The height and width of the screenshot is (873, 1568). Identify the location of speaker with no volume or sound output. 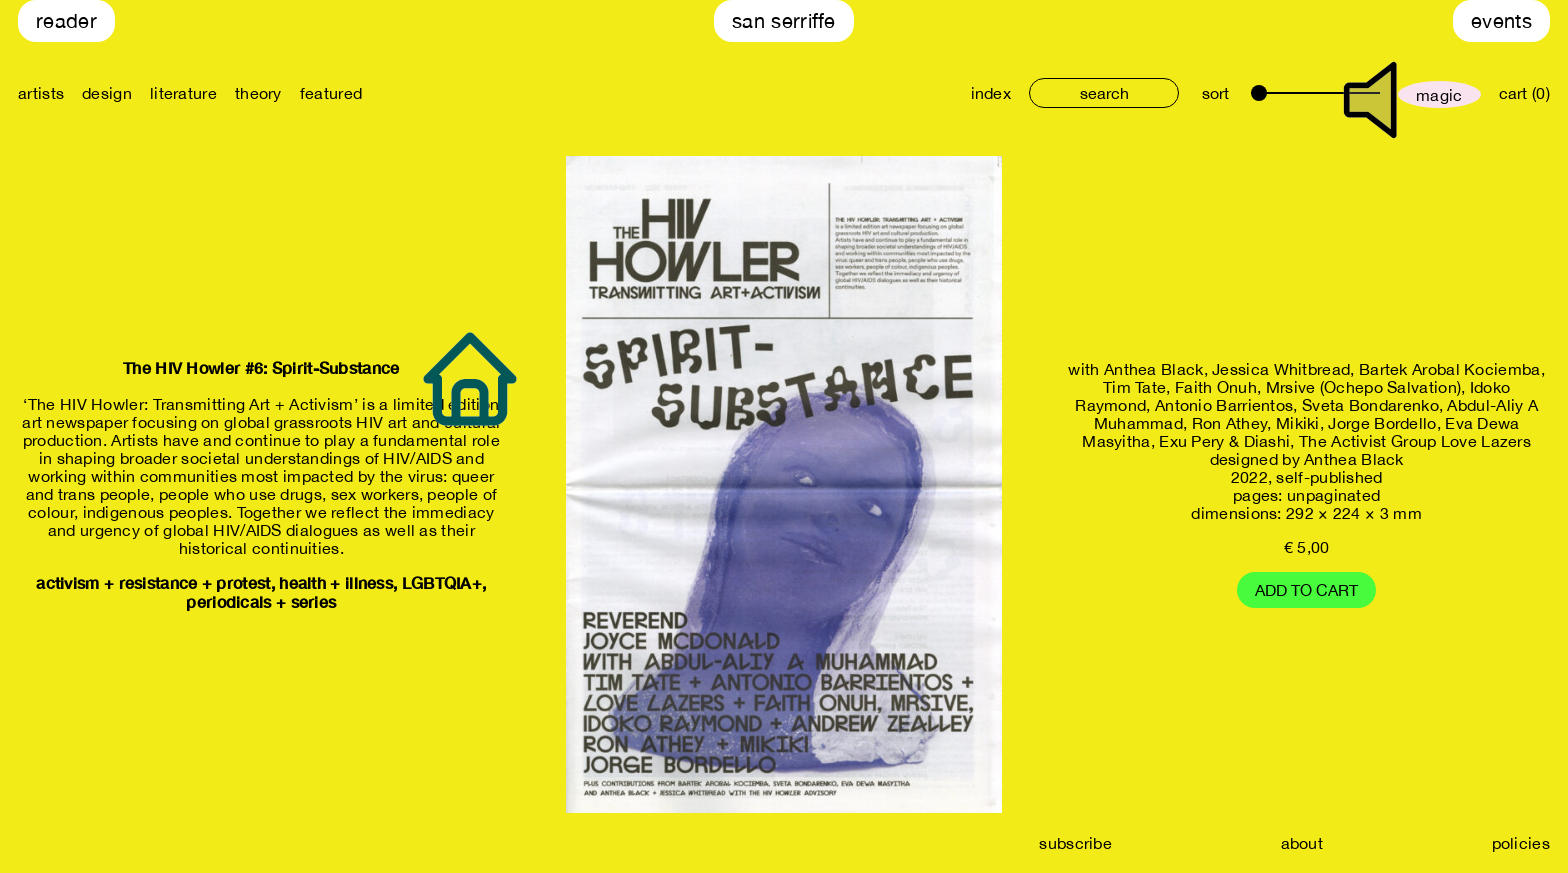
(1382, 100).